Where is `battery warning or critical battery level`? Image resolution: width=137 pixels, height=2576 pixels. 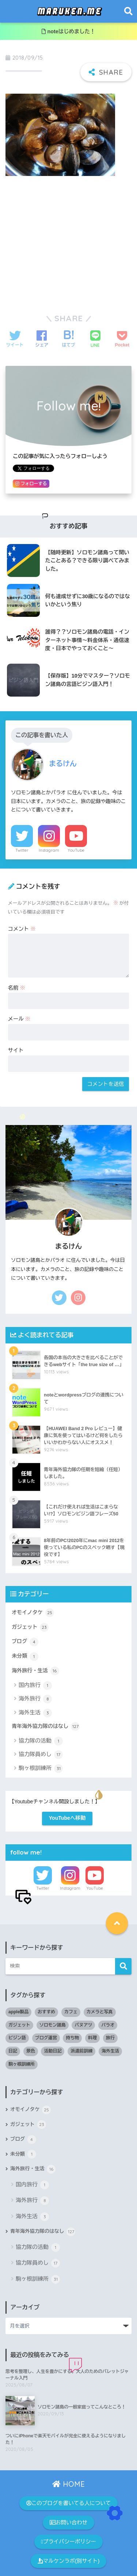 battery warning or critical battery level is located at coordinates (45, 515).